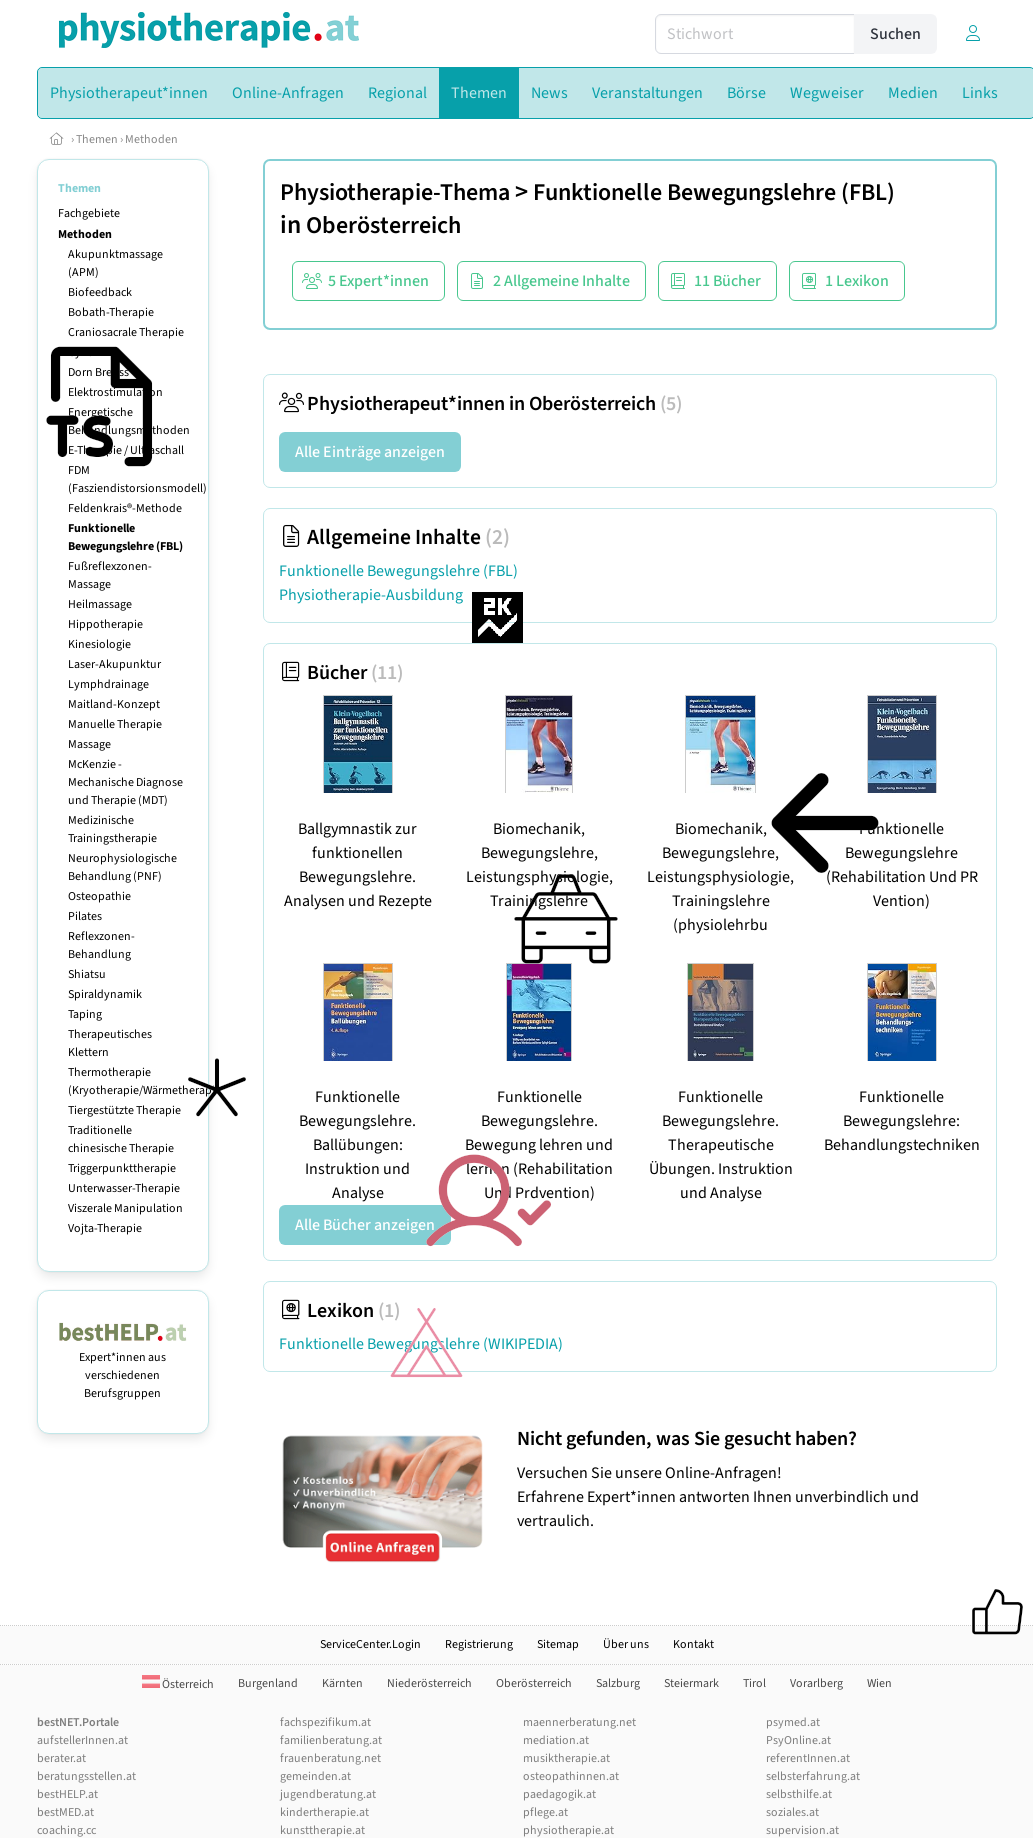 The height and width of the screenshot is (1838, 1033). I want to click on verify or confirm user identity, so click(484, 1204).